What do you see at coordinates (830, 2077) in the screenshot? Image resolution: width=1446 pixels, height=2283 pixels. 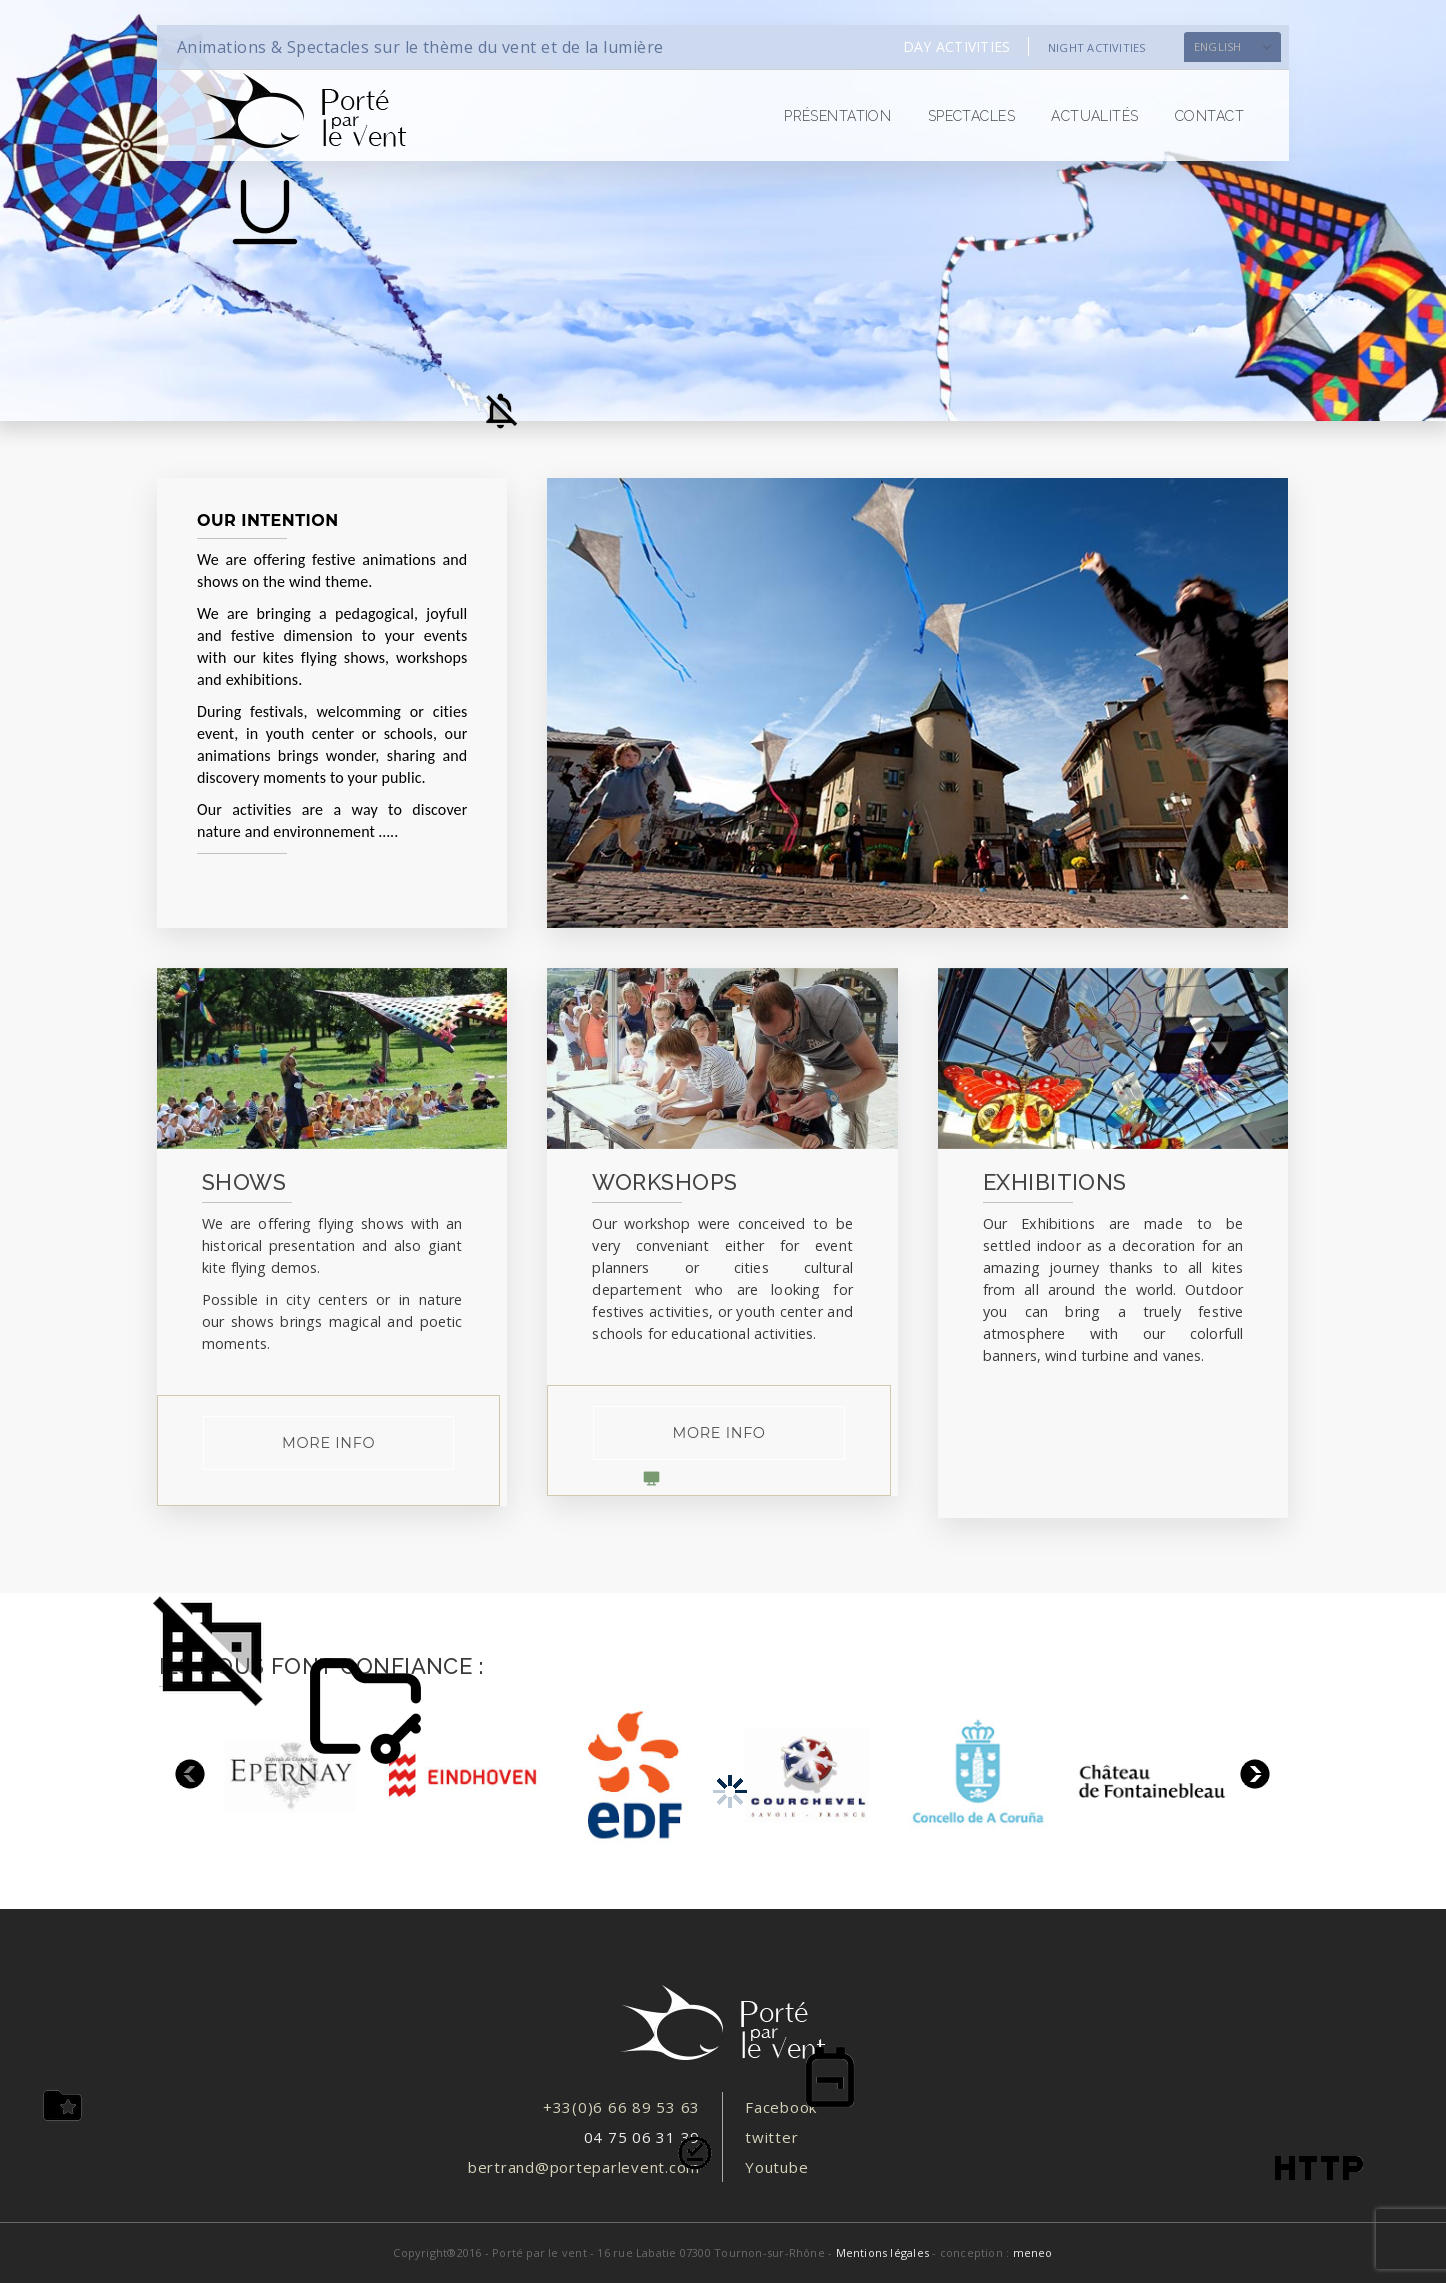 I see `access your backpack or inventory` at bounding box center [830, 2077].